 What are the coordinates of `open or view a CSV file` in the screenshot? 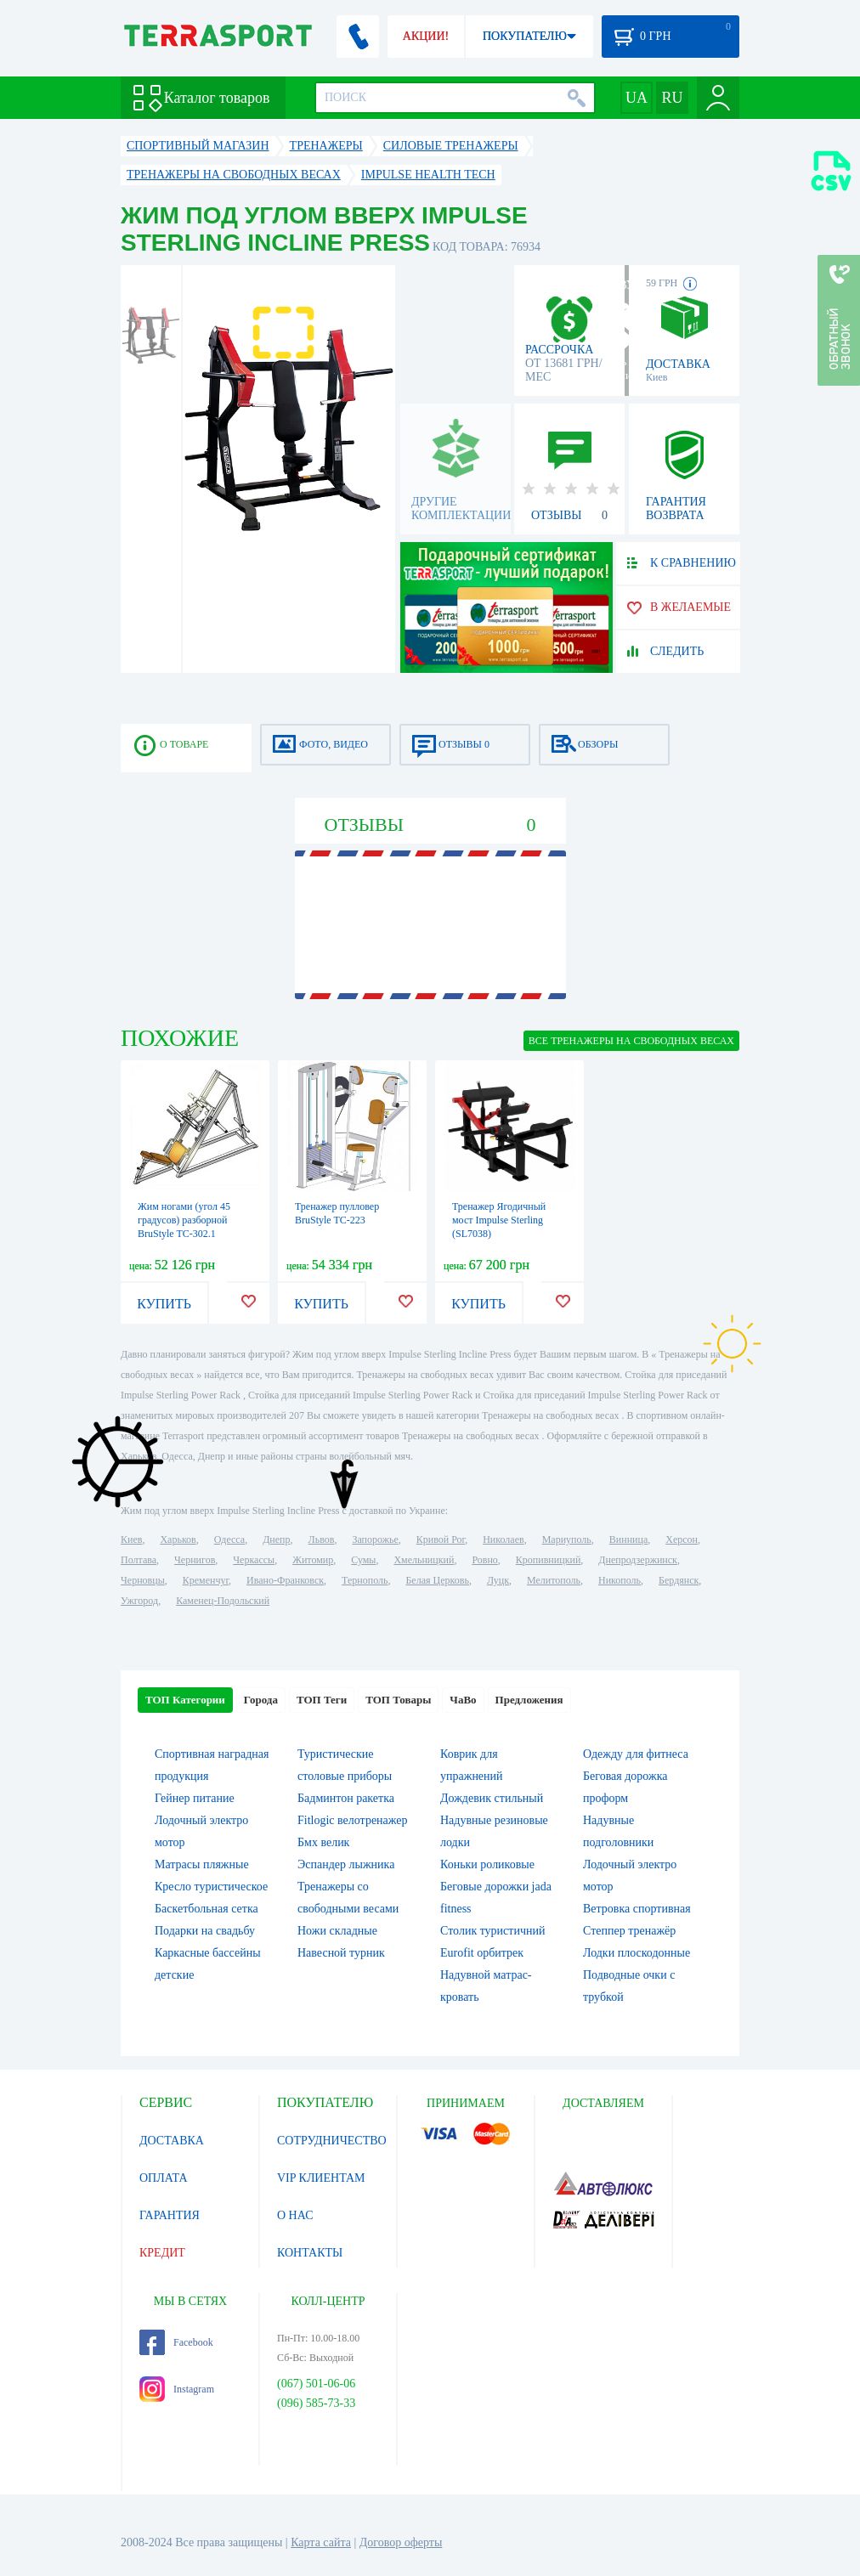 It's located at (832, 172).